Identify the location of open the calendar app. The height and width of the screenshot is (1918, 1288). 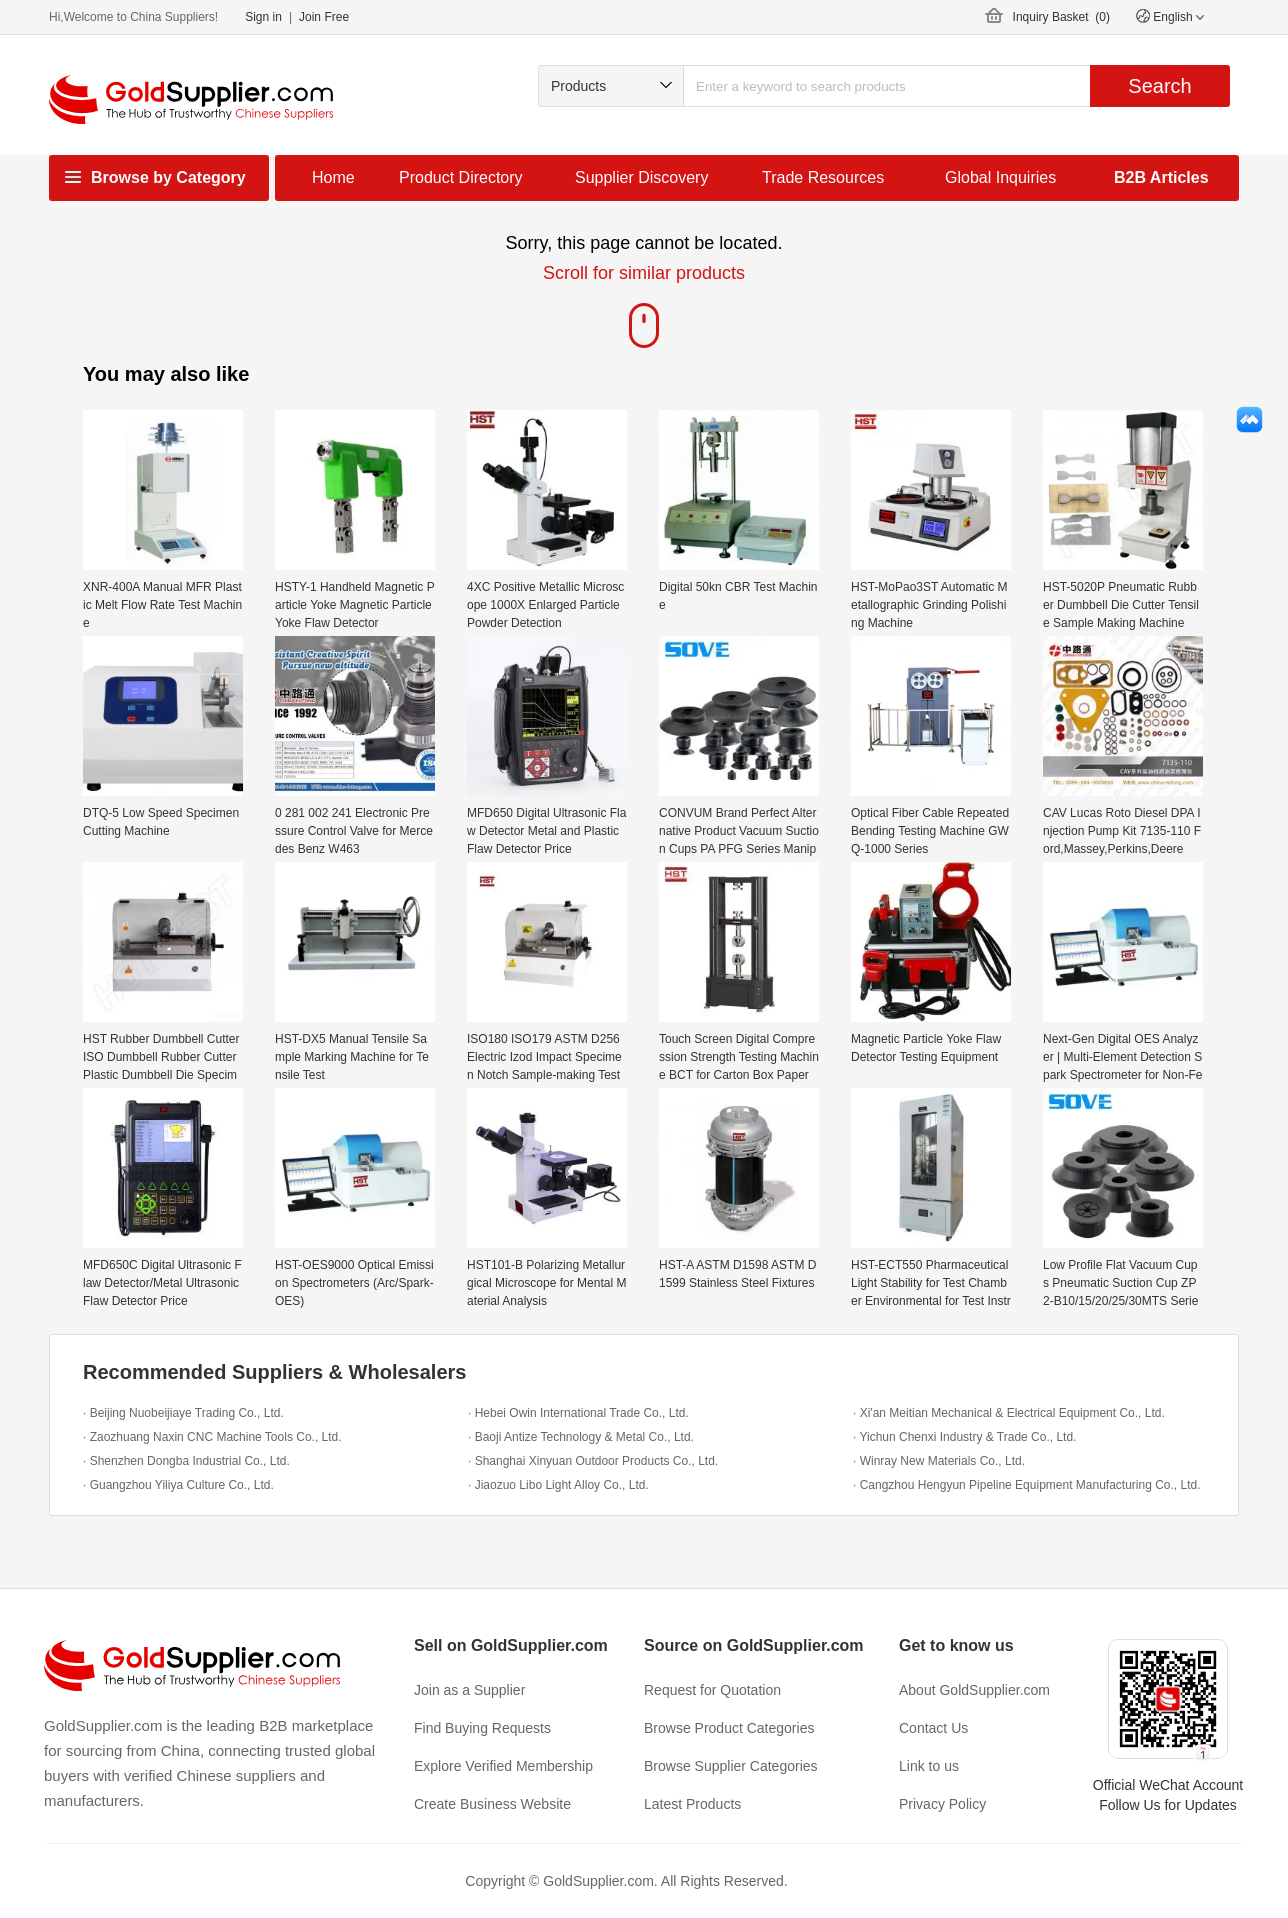
(1203, 1753).